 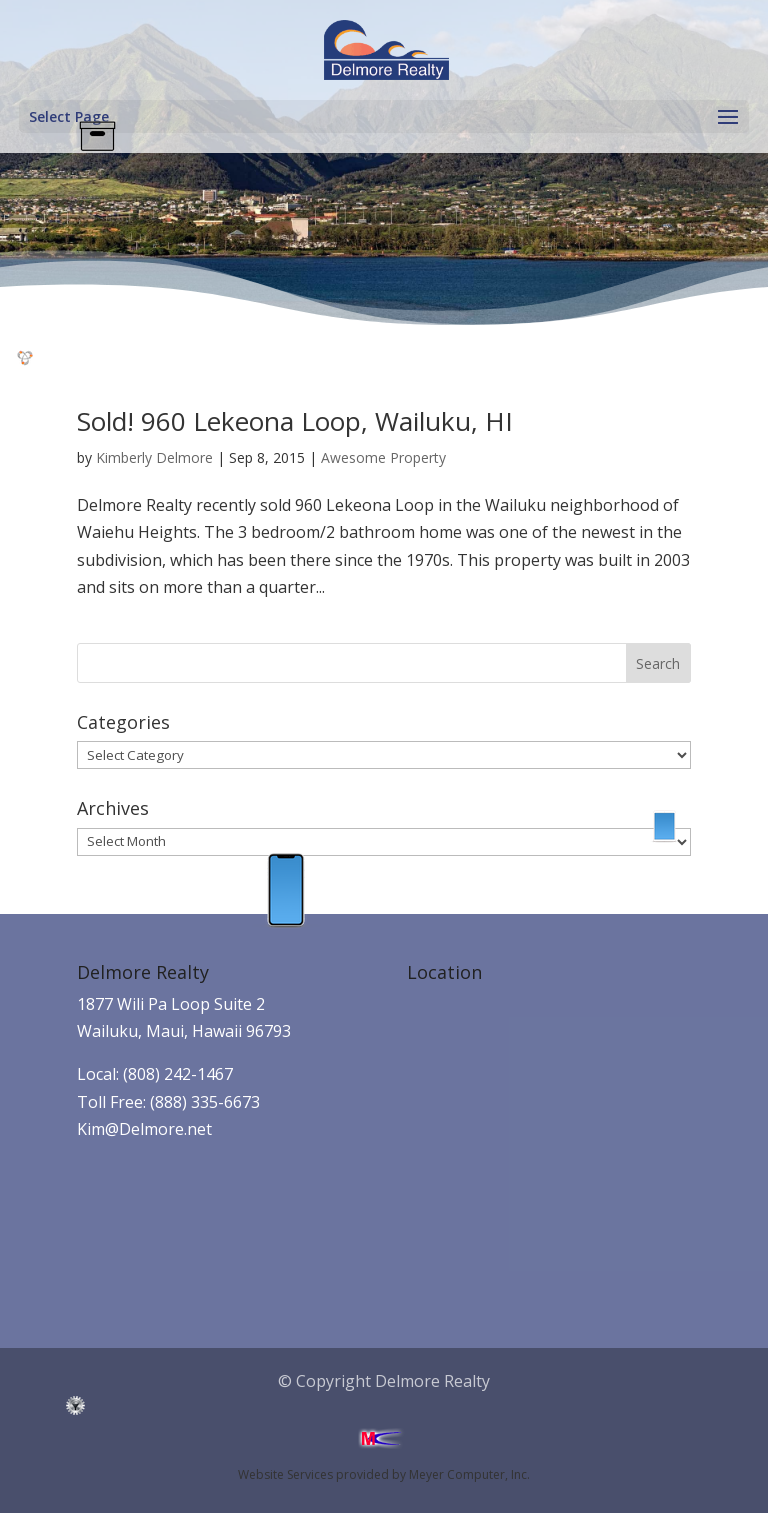 I want to click on filter or sort media library content, so click(x=75, y=1405).